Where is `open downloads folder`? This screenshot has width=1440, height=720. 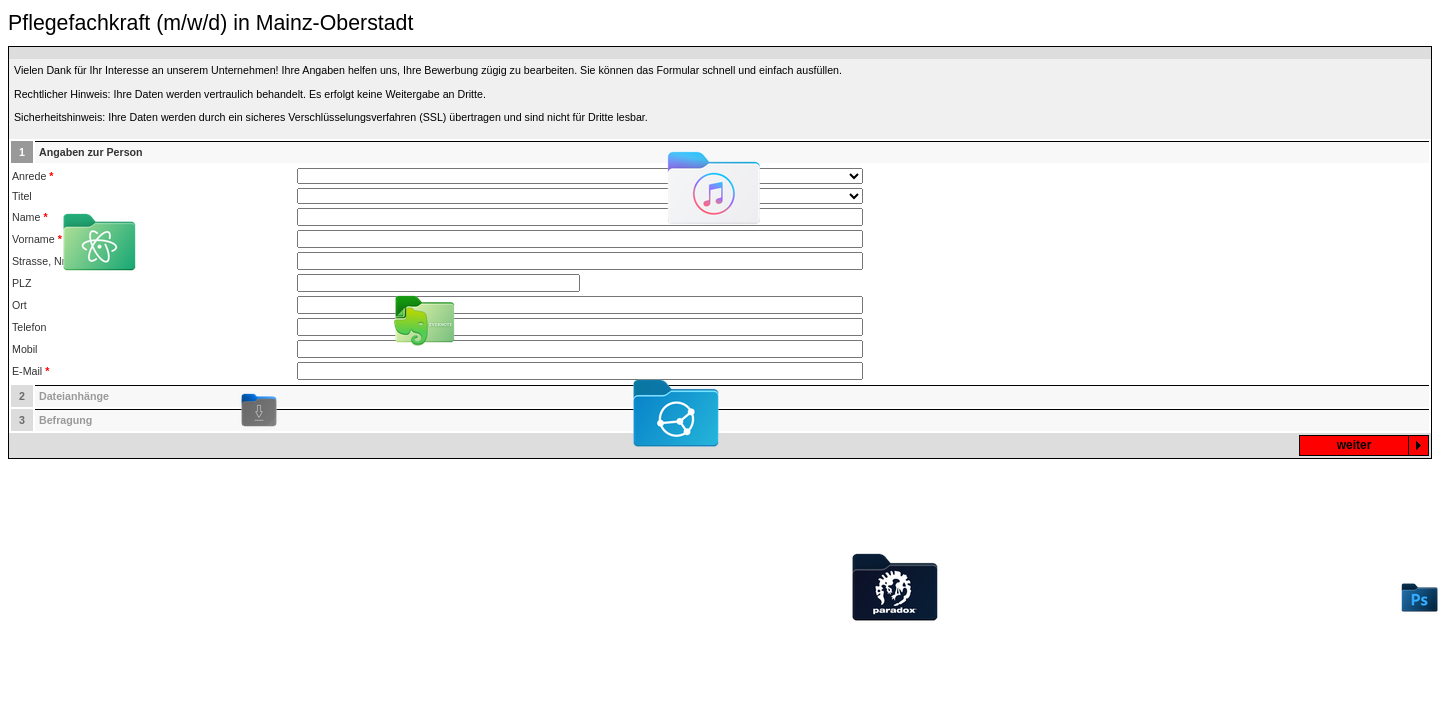 open downloads folder is located at coordinates (259, 410).